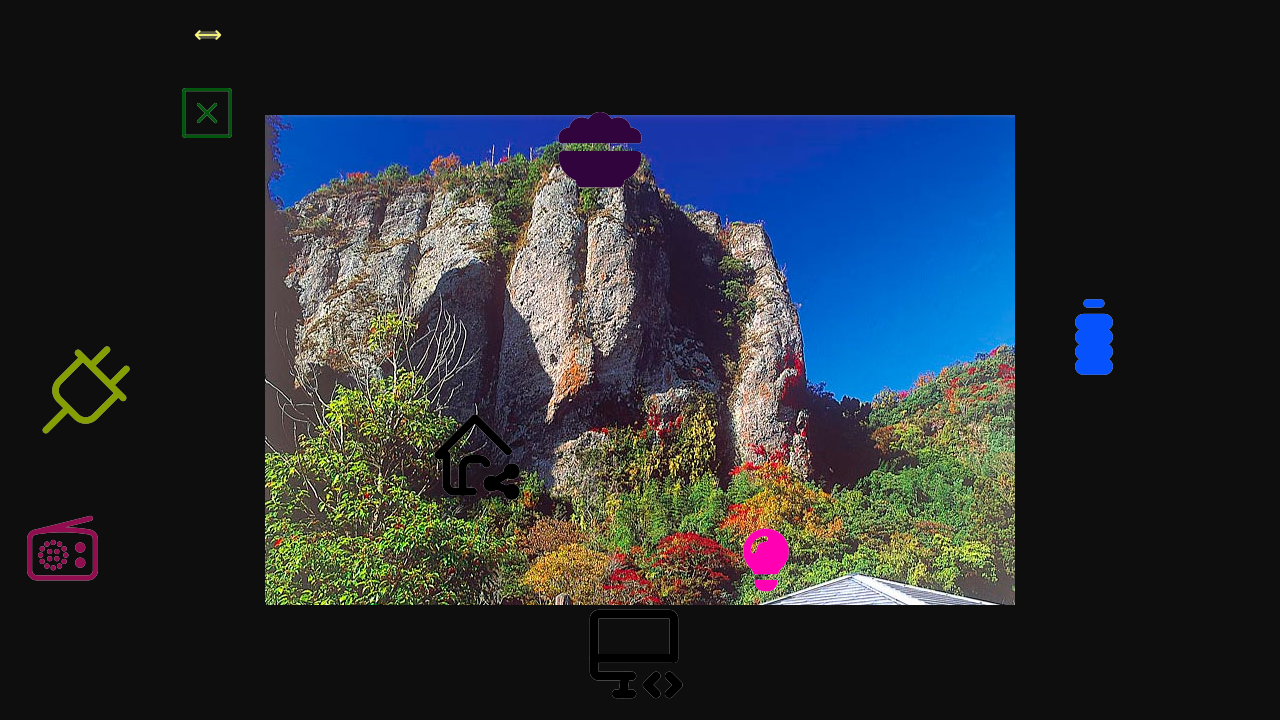 The width and height of the screenshot is (1280, 720). Describe the element at coordinates (207, 113) in the screenshot. I see `close or dismiss a dialog box` at that location.